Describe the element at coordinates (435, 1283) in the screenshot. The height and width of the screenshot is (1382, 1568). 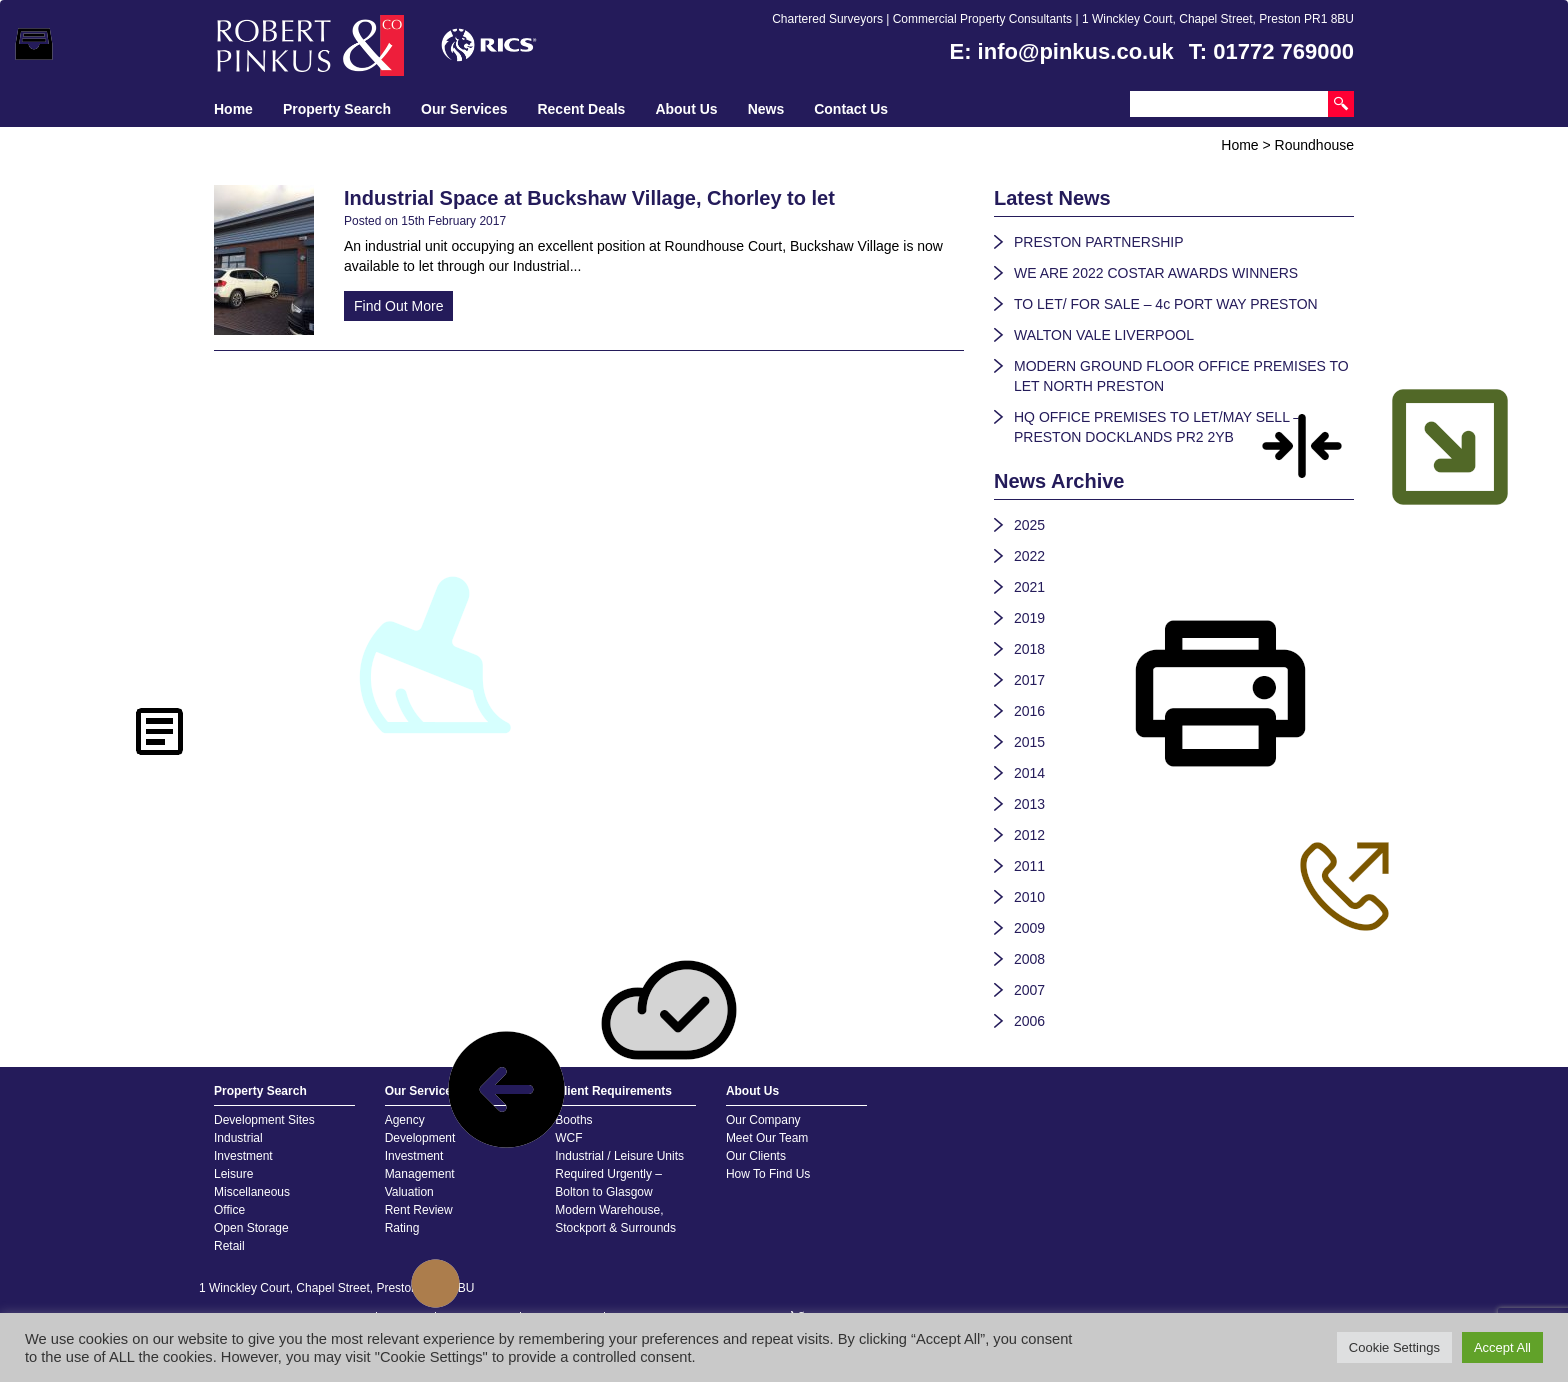
I see `select or mark an item as active` at that location.